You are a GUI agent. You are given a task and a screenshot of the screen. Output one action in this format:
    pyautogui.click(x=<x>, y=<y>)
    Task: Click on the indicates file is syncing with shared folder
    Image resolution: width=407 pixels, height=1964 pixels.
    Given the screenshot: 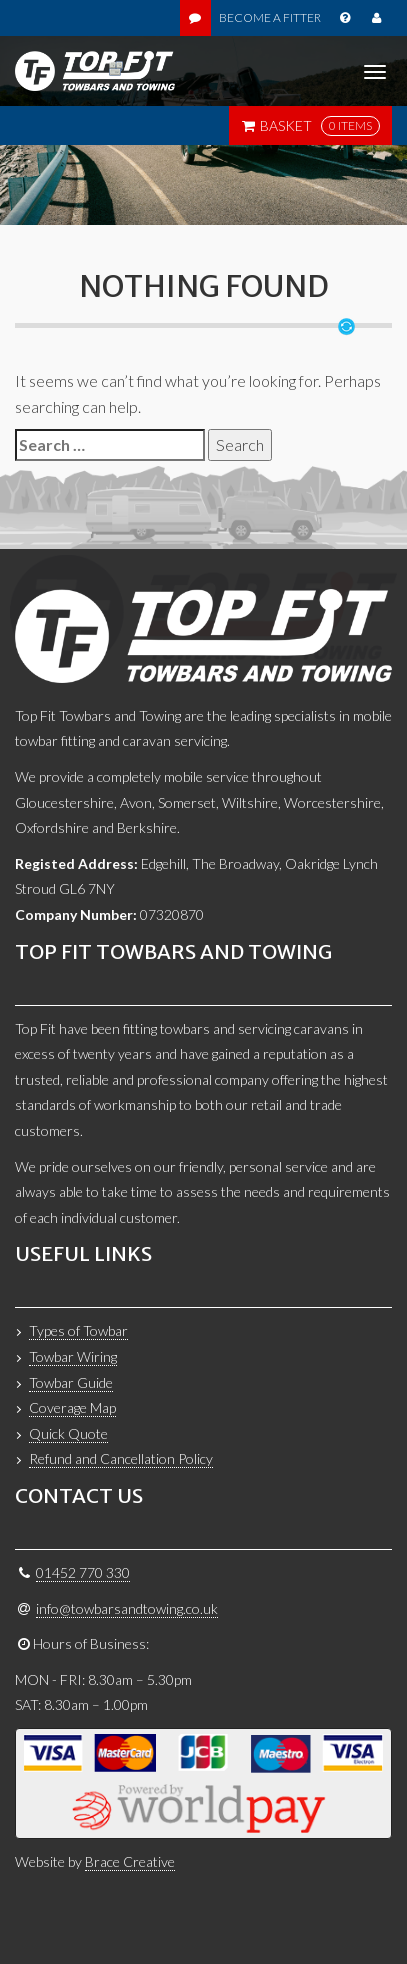 What is the action you would take?
    pyautogui.click(x=346, y=326)
    